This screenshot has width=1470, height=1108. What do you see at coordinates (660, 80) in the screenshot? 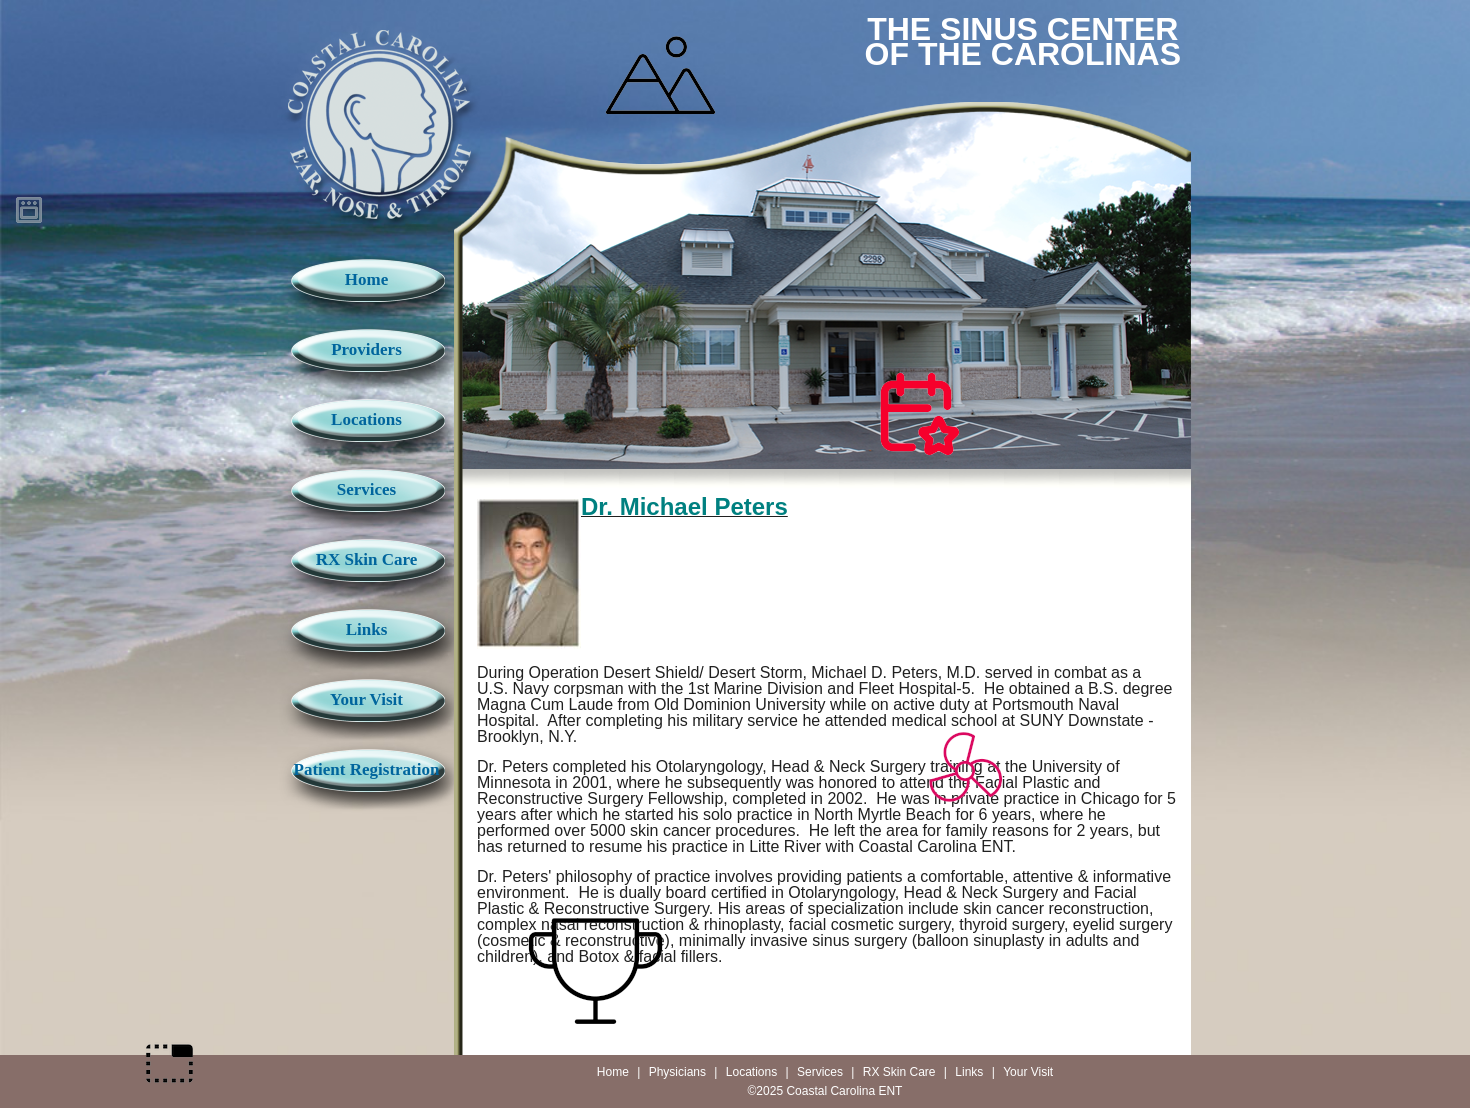
I see `view landscape or nature photos` at bounding box center [660, 80].